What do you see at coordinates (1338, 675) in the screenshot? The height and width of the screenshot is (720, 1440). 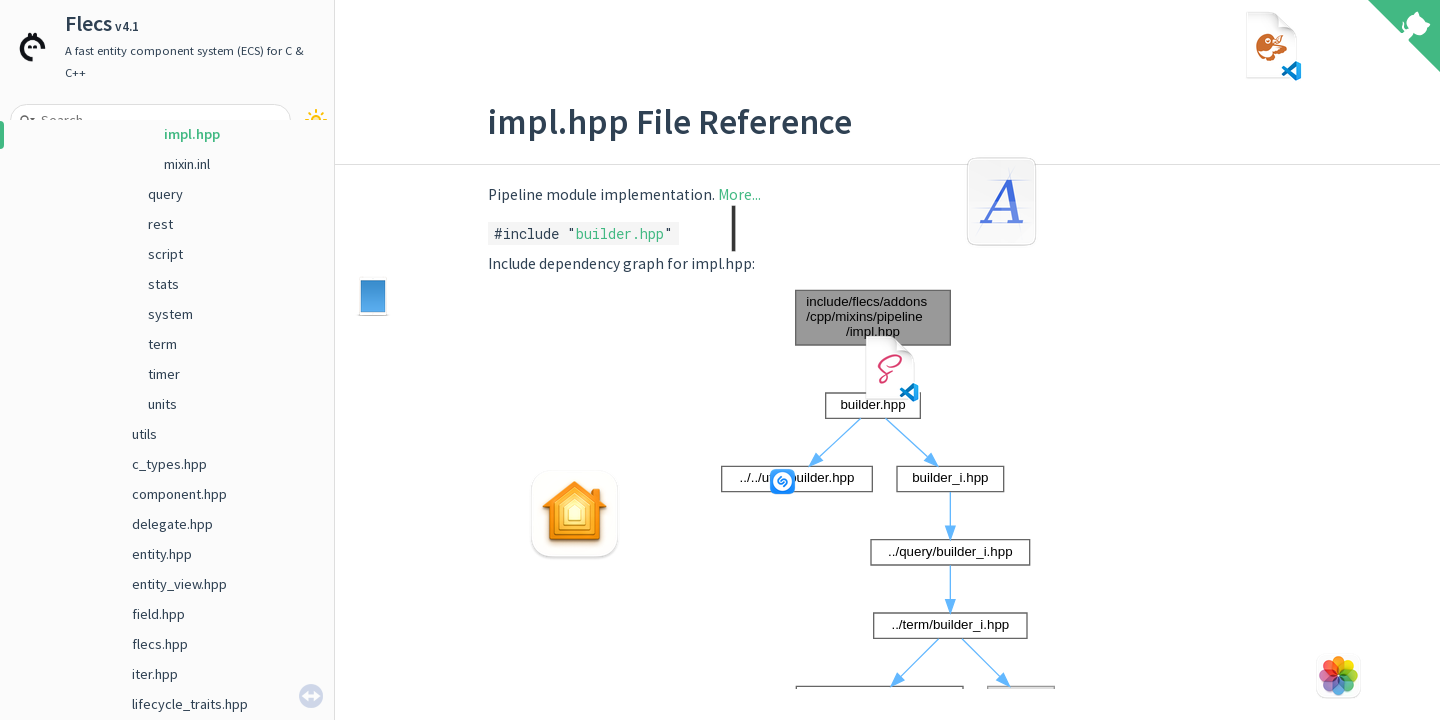 I see `open the photos app` at bounding box center [1338, 675].